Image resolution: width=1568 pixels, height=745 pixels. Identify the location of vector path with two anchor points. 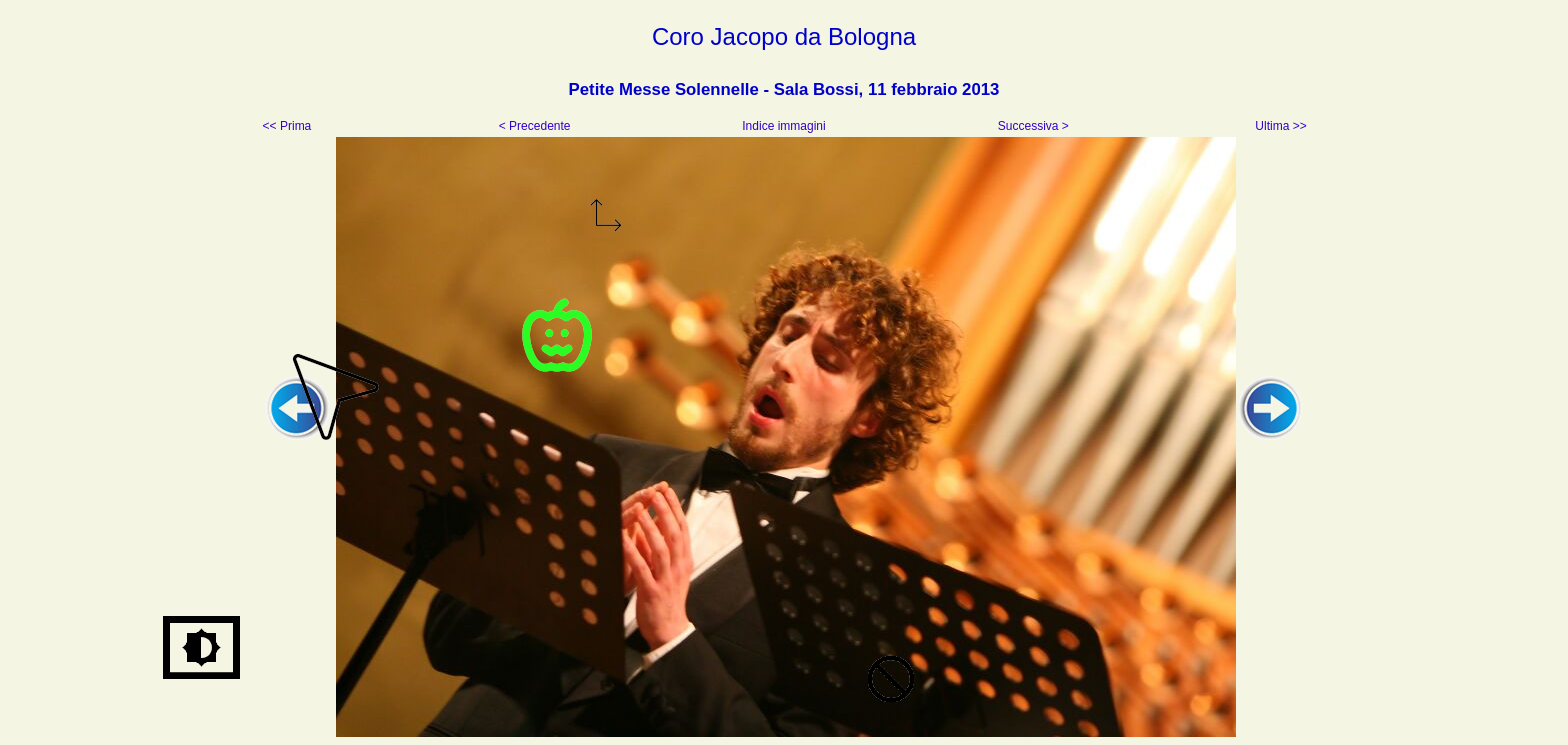
(604, 214).